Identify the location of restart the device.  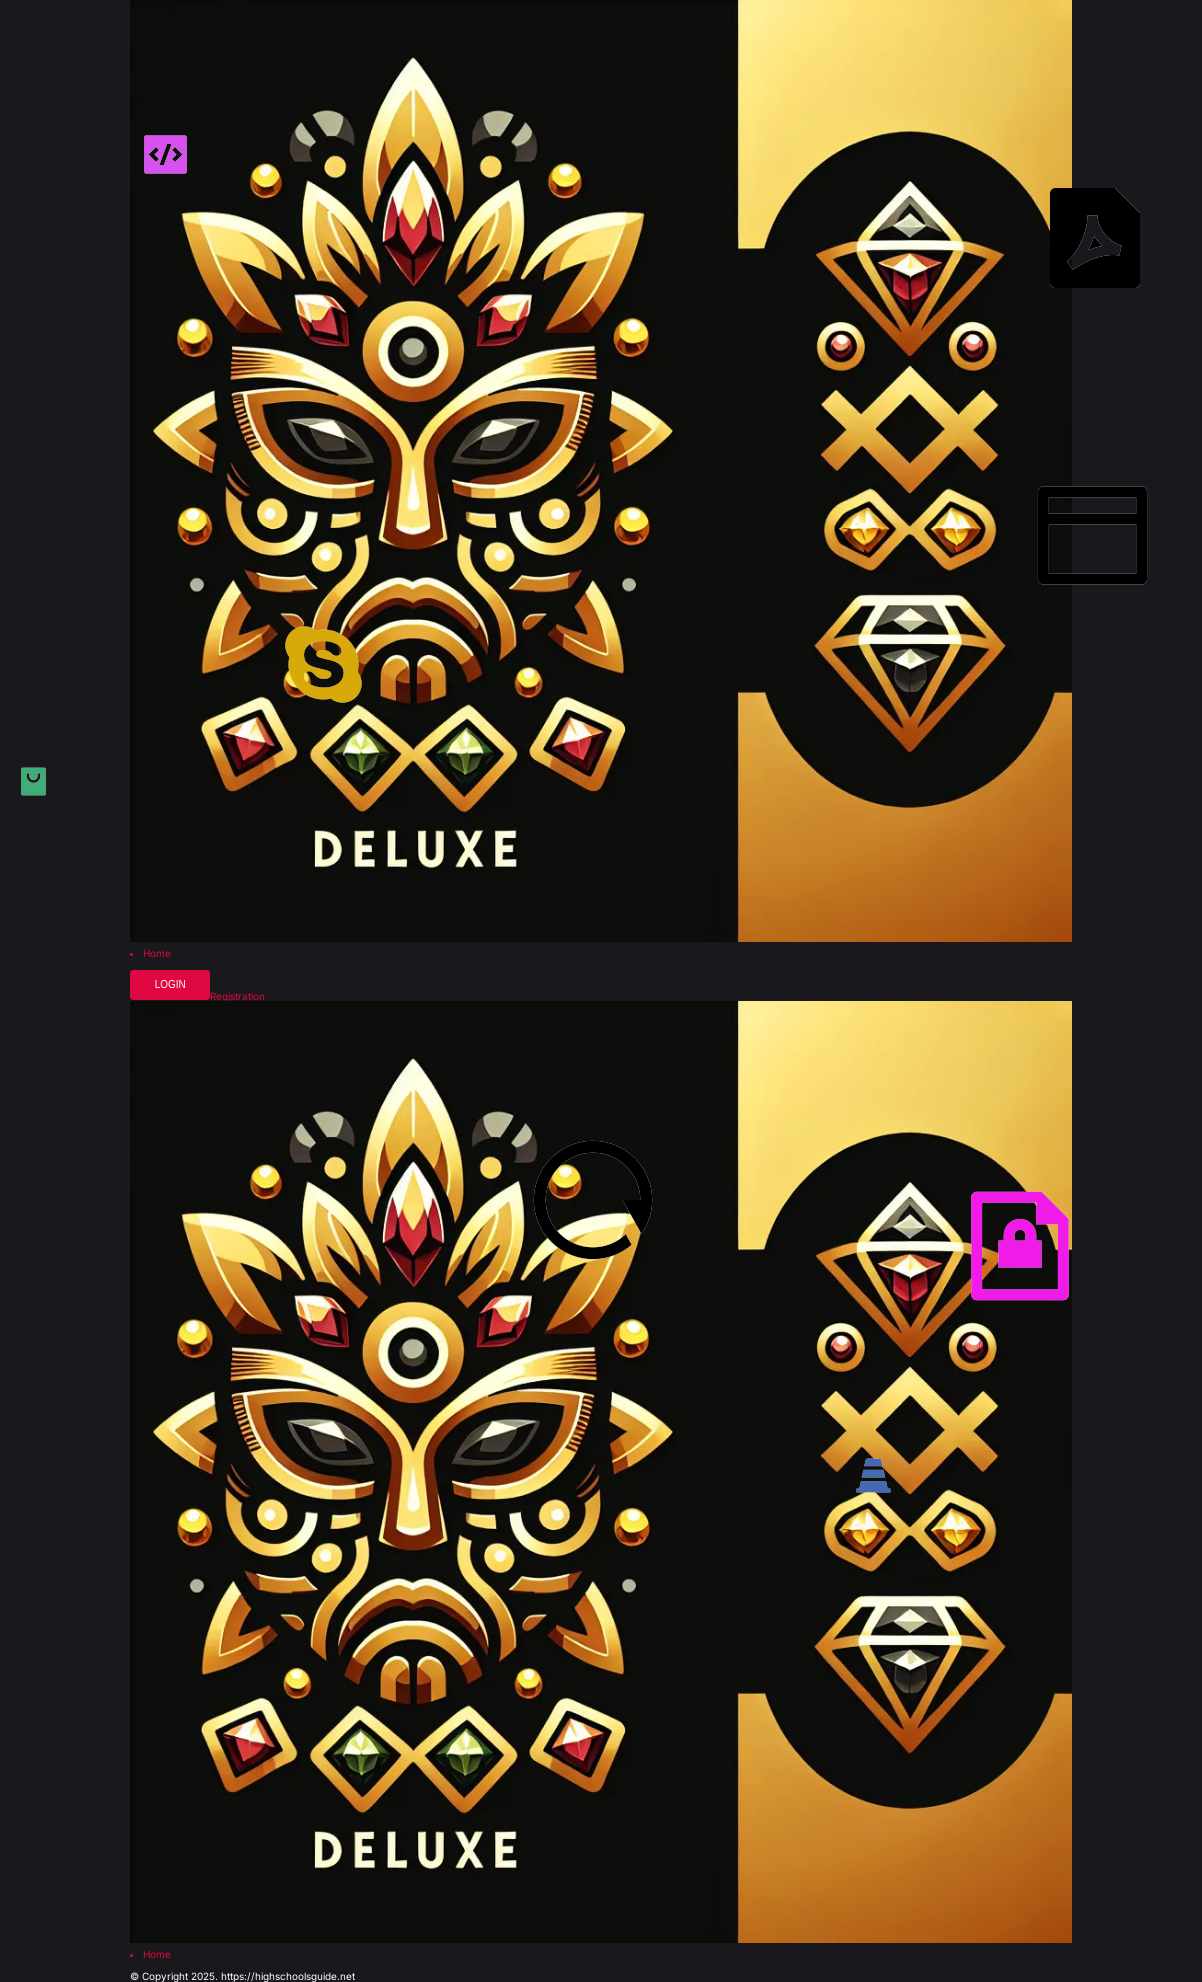
(593, 1200).